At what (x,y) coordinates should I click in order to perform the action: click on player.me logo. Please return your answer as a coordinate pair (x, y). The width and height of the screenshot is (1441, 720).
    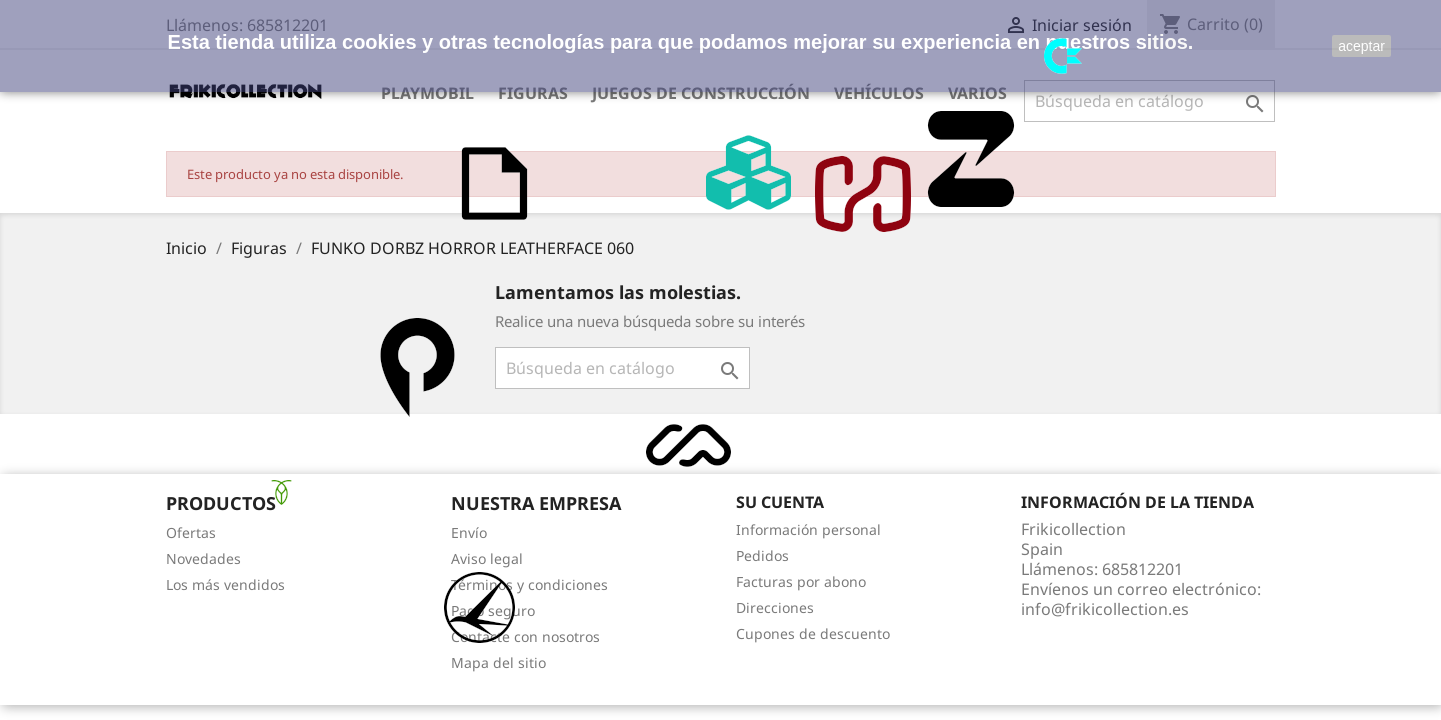
    Looking at the image, I should click on (417, 367).